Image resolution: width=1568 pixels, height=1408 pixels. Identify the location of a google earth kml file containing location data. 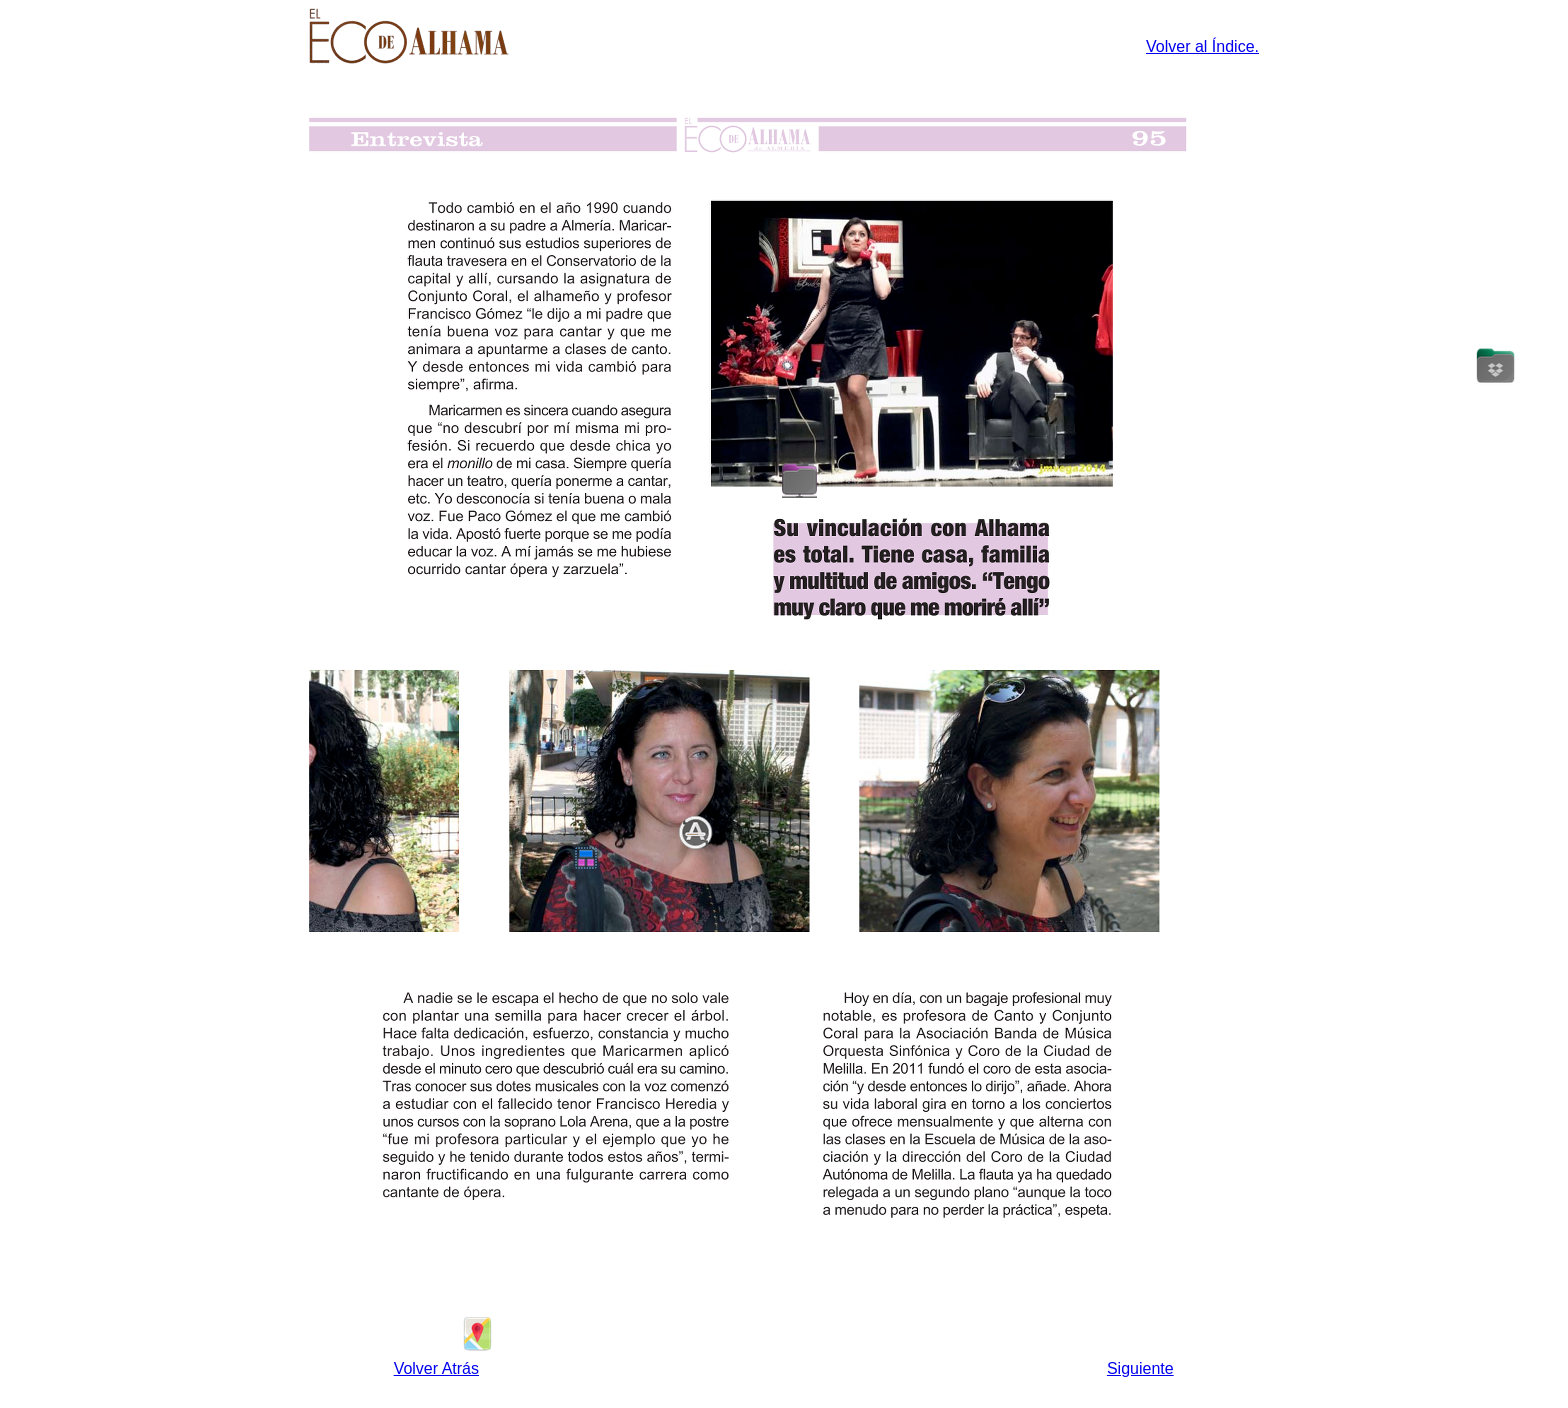
(477, 1333).